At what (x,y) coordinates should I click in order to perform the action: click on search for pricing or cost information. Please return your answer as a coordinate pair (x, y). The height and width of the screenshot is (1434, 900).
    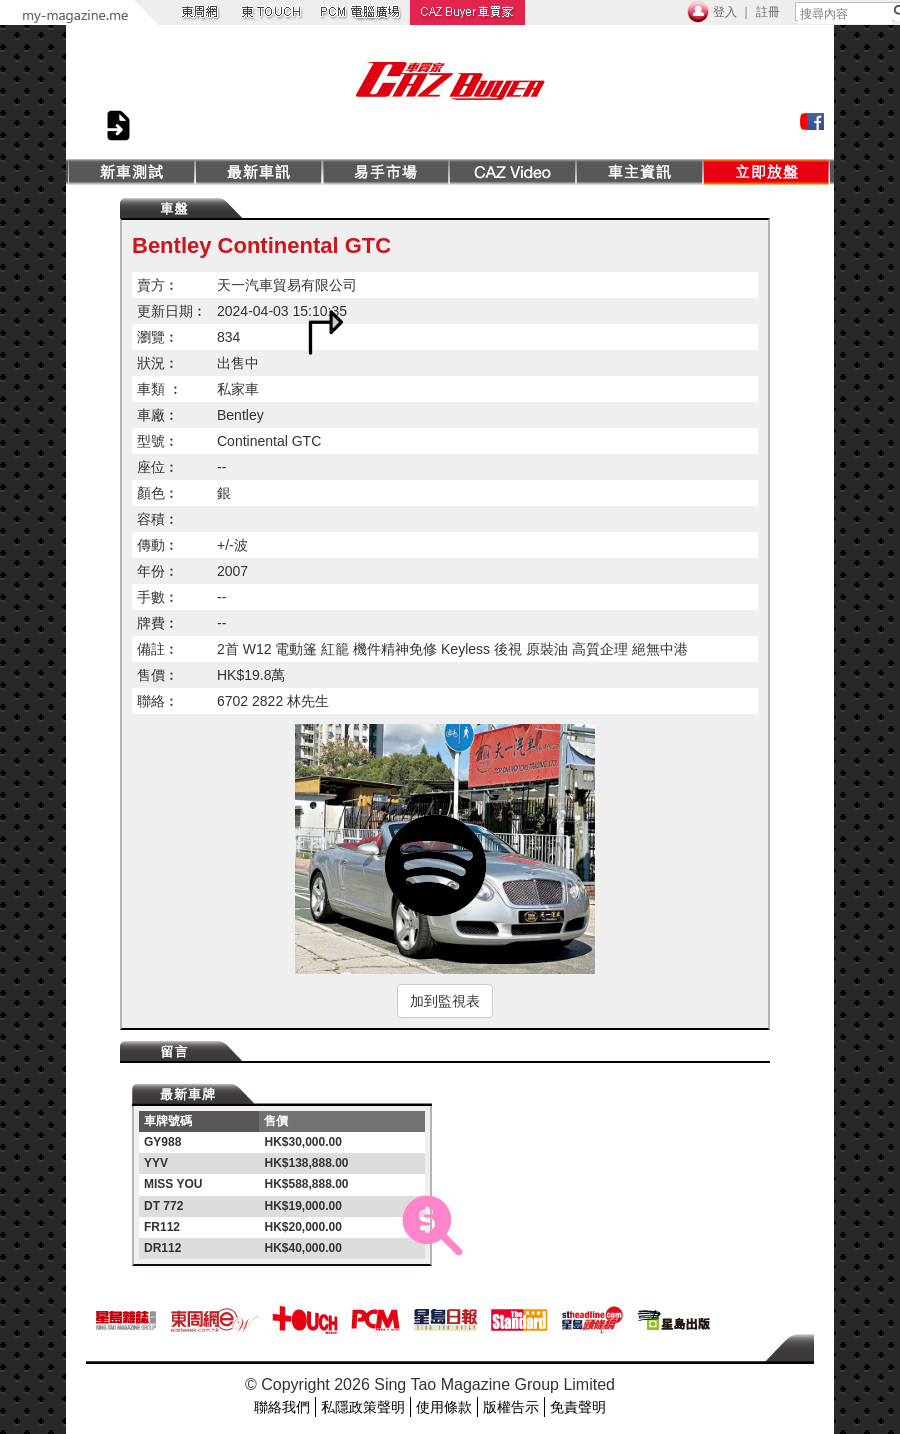
    Looking at the image, I should click on (432, 1225).